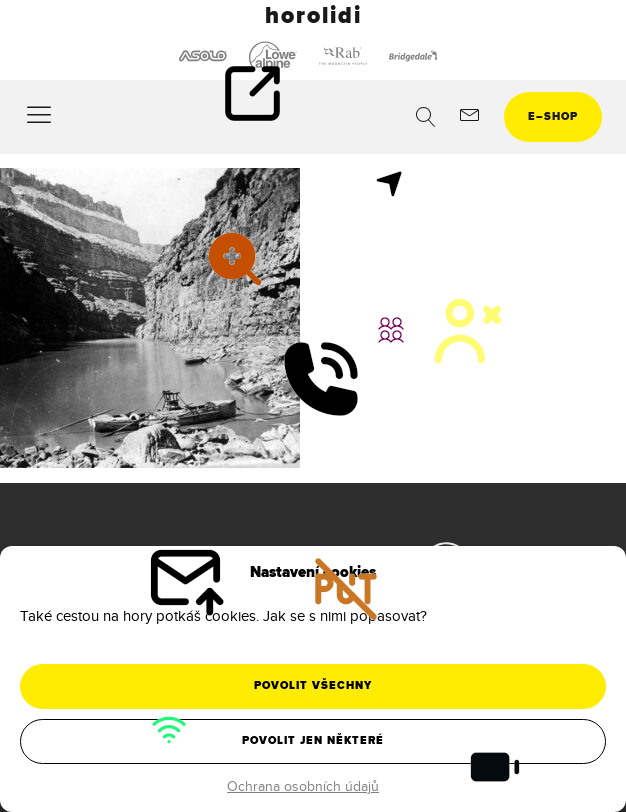 This screenshot has height=812, width=626. Describe the element at coordinates (252, 93) in the screenshot. I see `open link in a new tab or window` at that location.